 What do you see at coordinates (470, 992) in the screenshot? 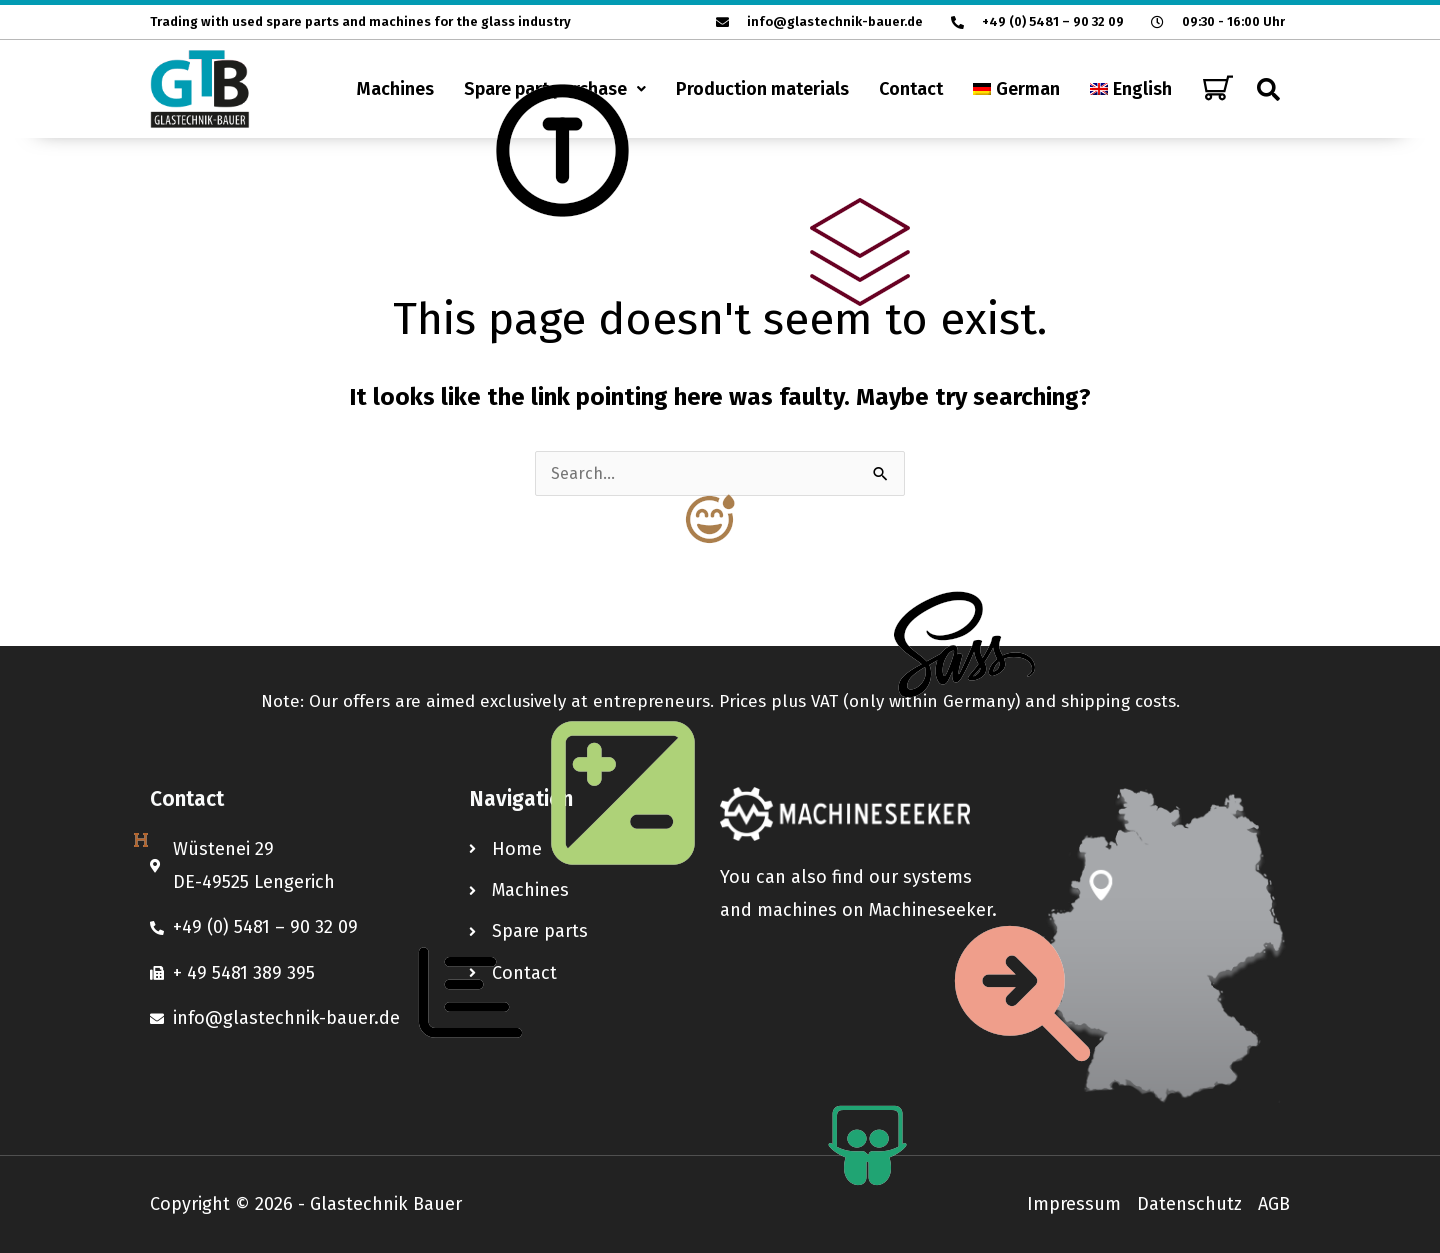
I see `view analytics or statistics` at bounding box center [470, 992].